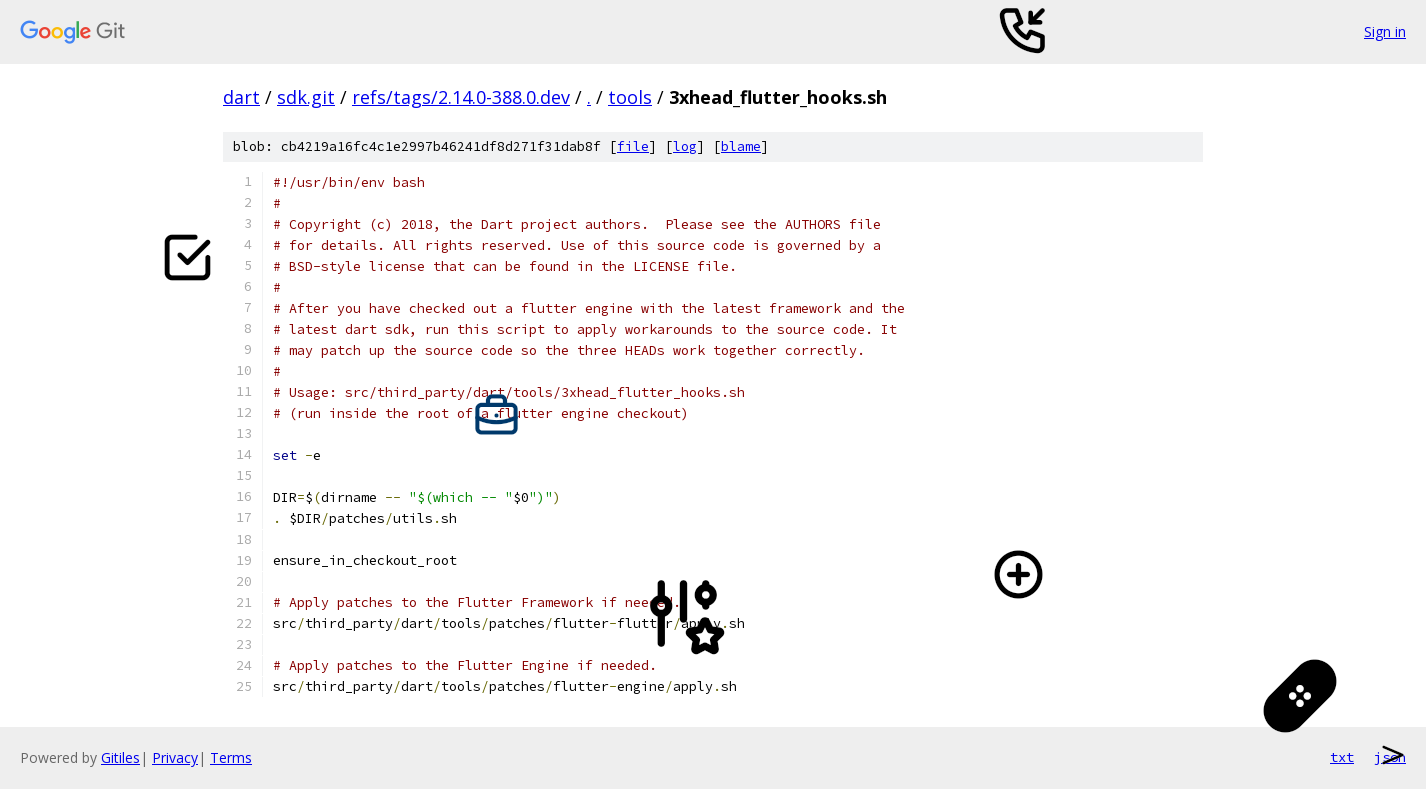 The image size is (1426, 789). I want to click on navigate to the next item or page, so click(1393, 755).